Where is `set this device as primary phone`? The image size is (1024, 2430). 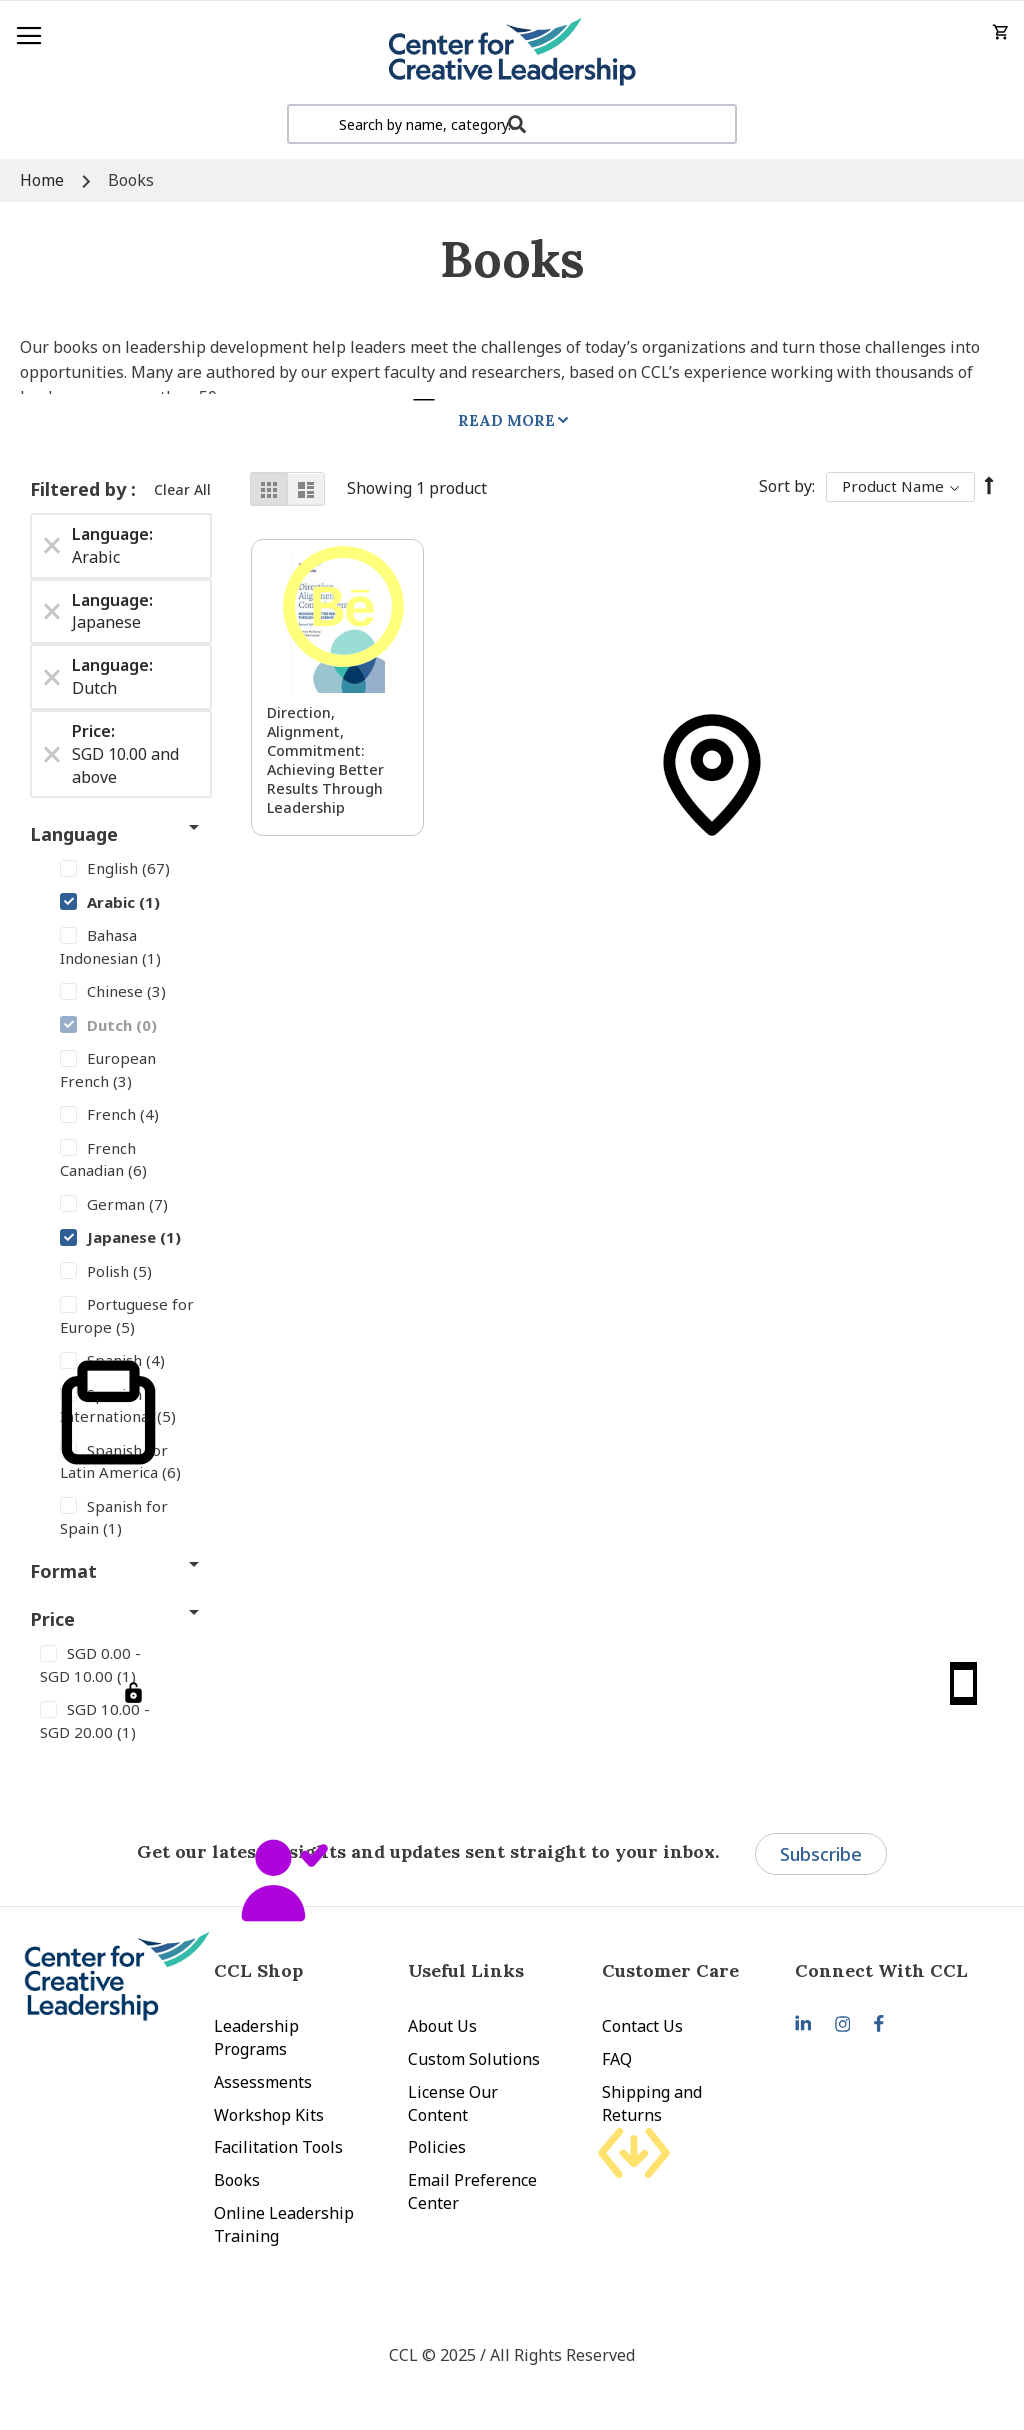 set this device as primary phone is located at coordinates (963, 1683).